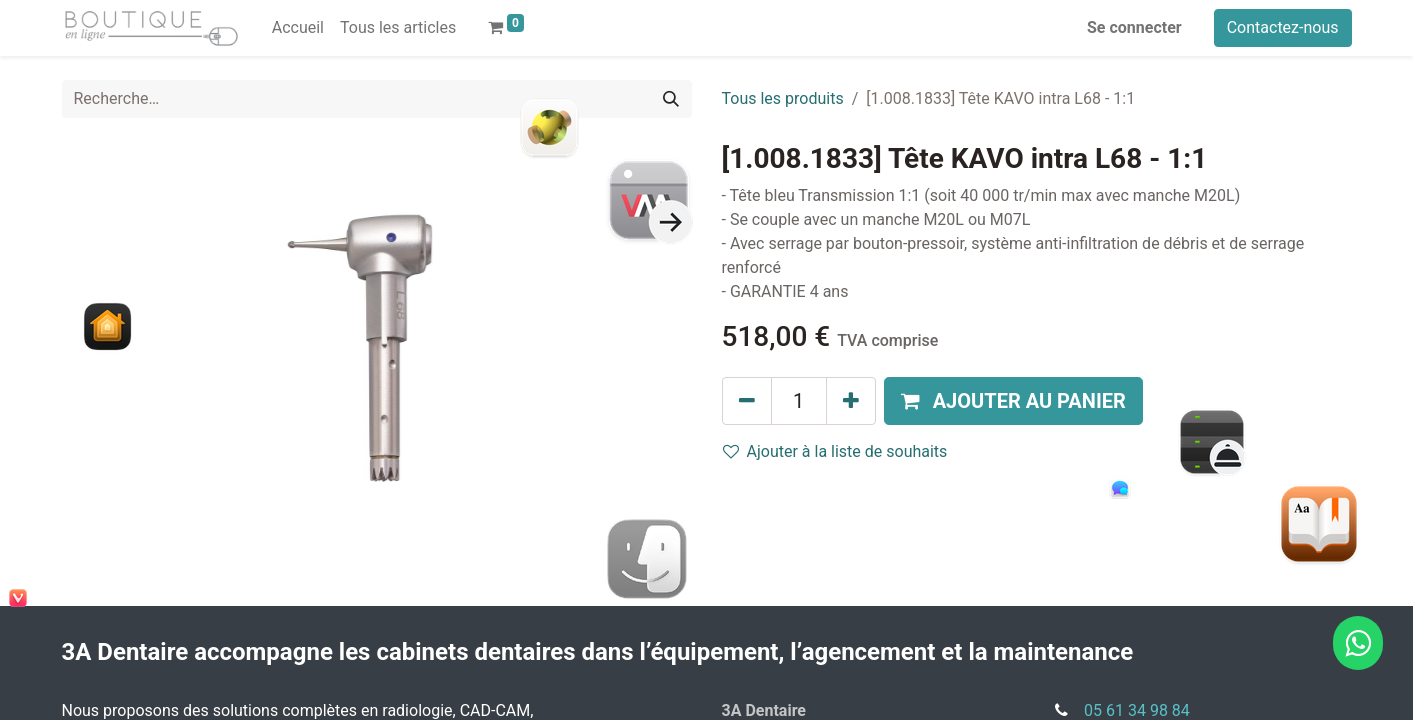 The image size is (1413, 720). Describe the element at coordinates (18, 598) in the screenshot. I see `open vivaldi web browser` at that location.